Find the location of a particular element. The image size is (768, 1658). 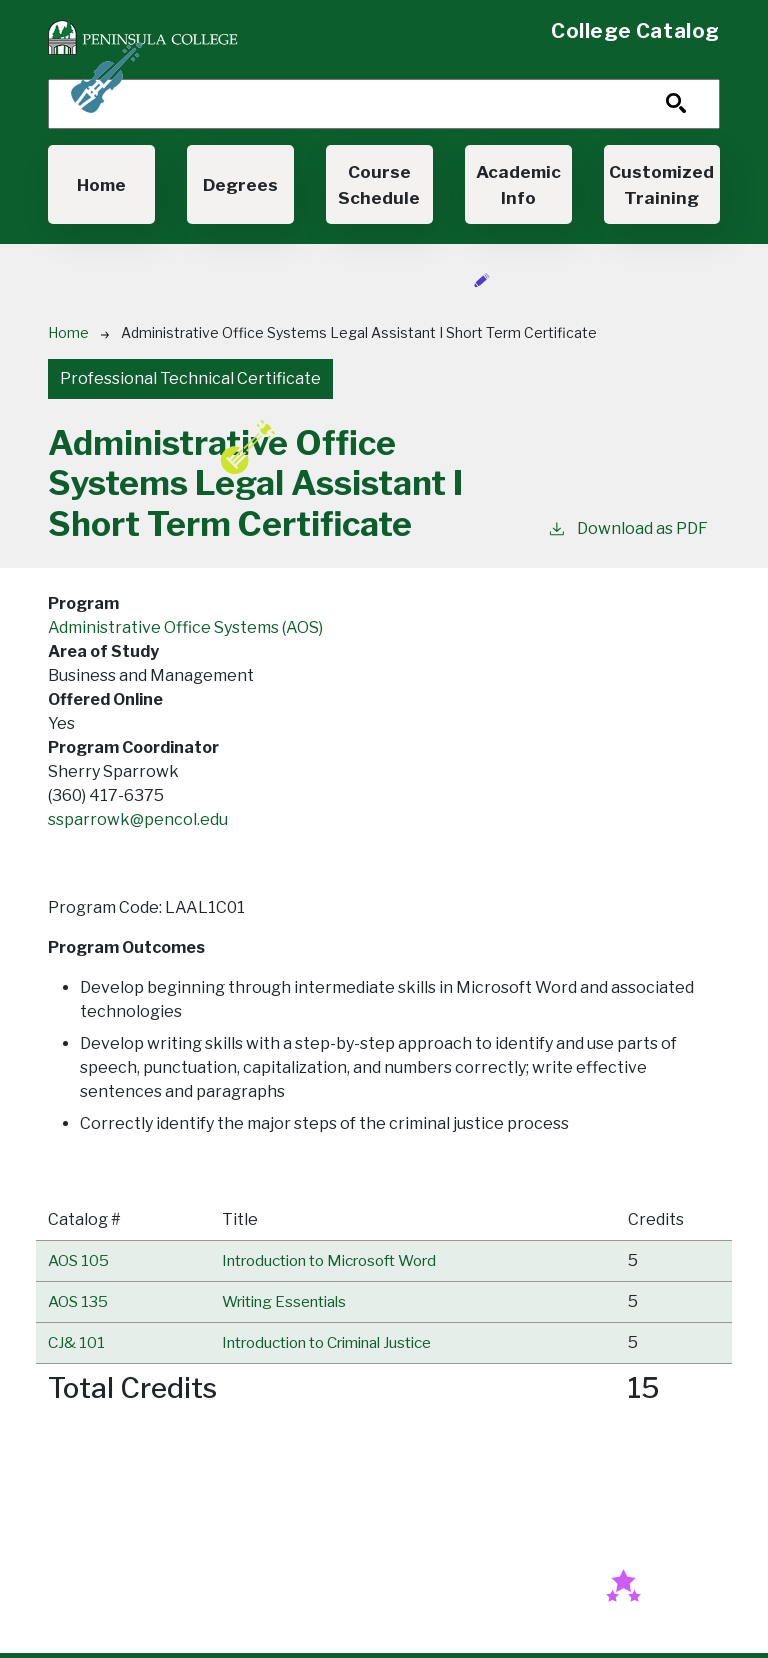

access music or audio settings is located at coordinates (106, 77).